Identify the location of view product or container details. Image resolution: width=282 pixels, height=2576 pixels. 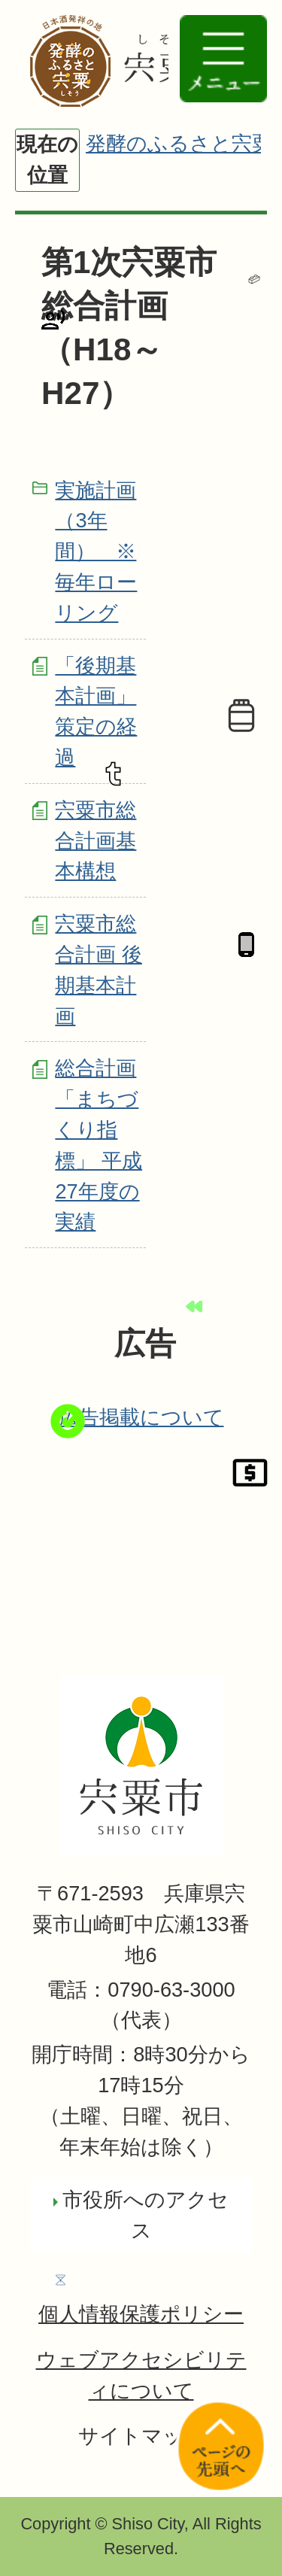
(241, 715).